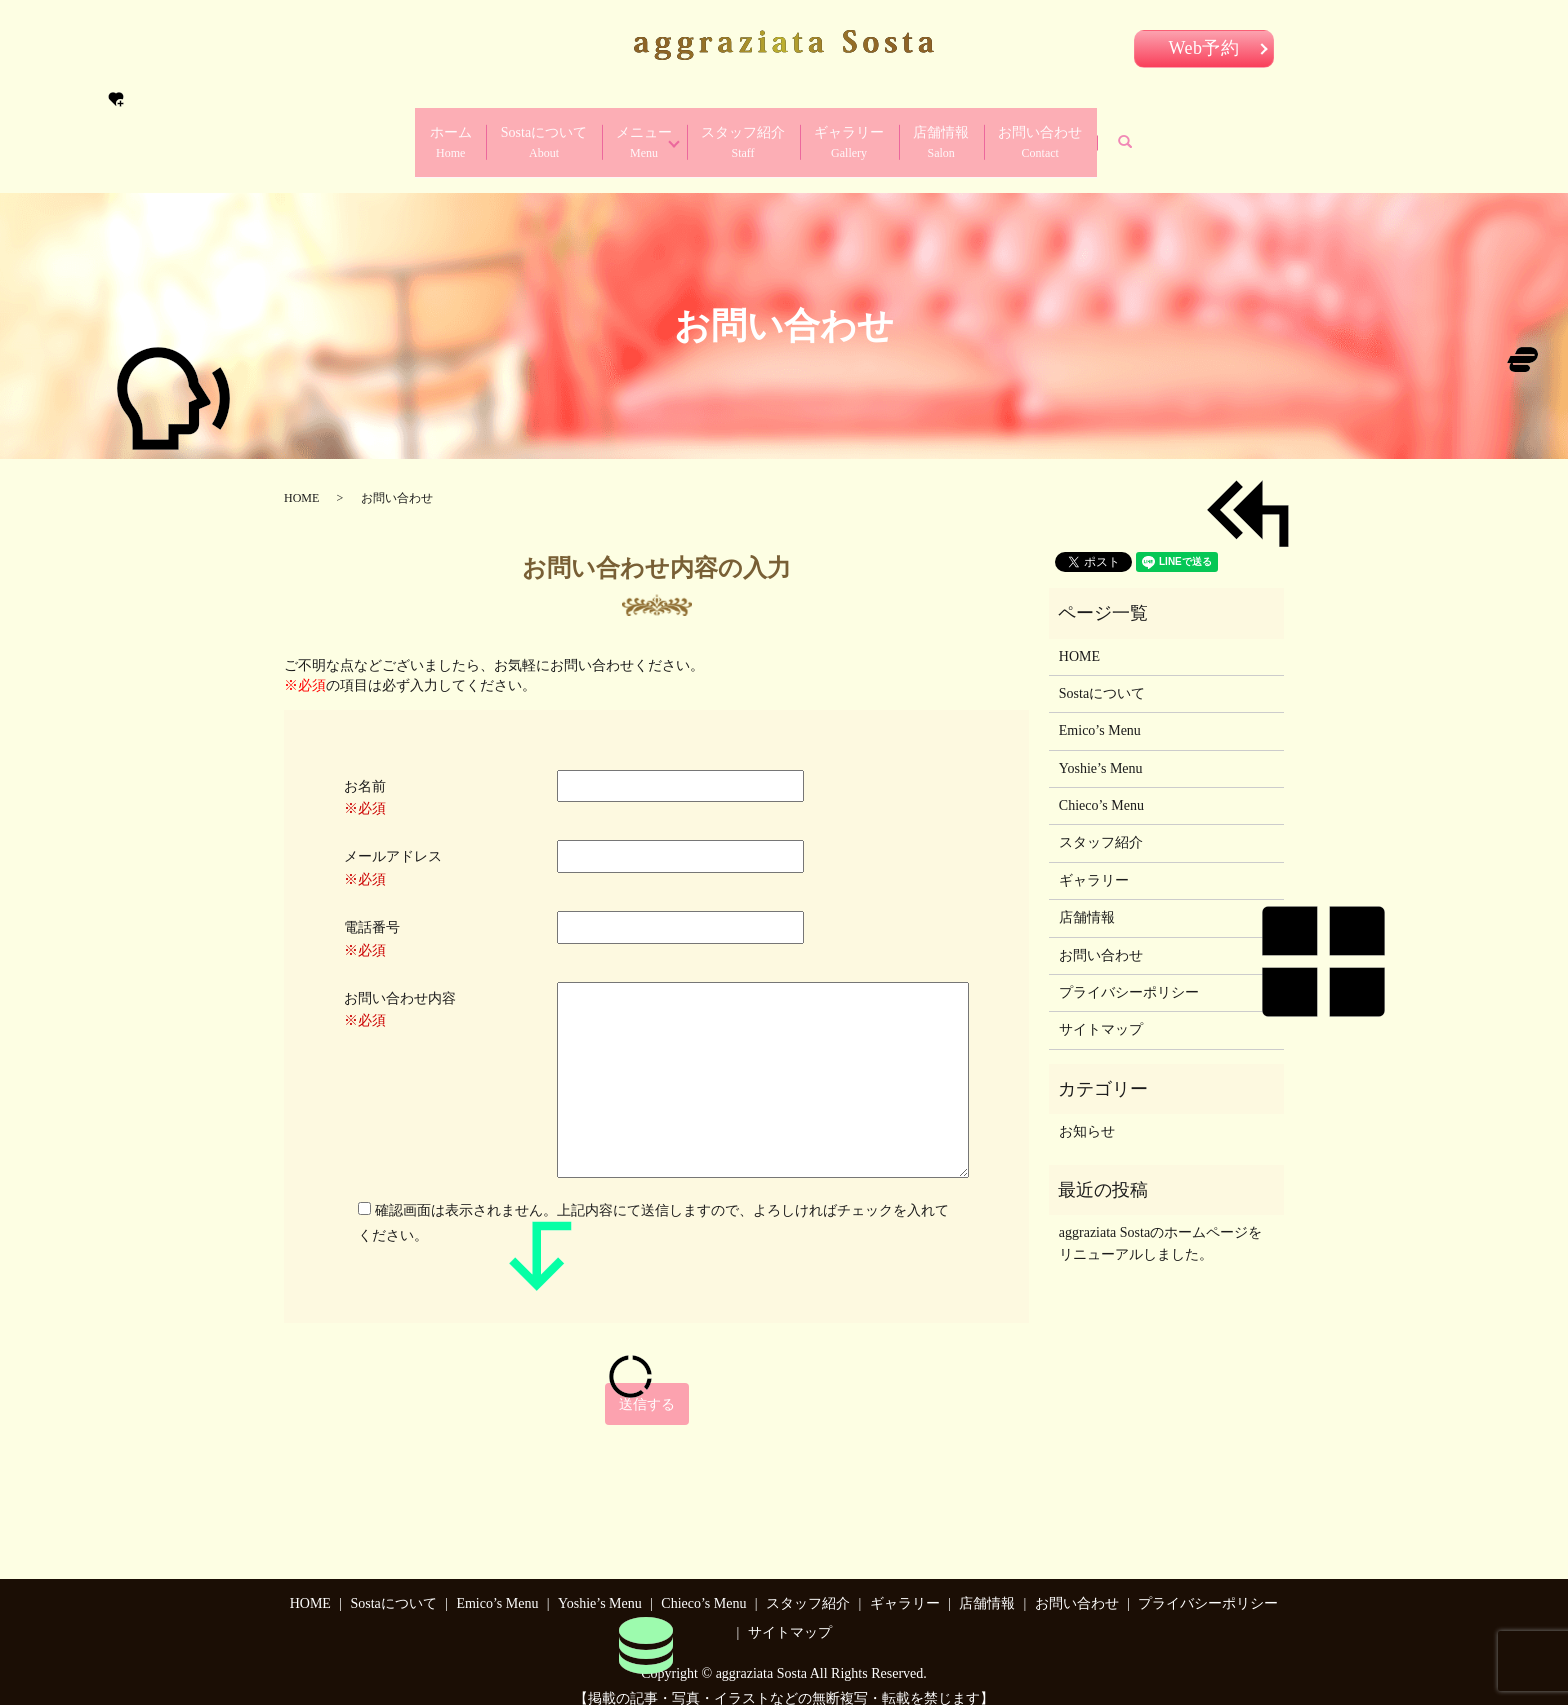 This screenshot has width=1568, height=1705. I want to click on open the ExpressVPN app, so click(1522, 359).